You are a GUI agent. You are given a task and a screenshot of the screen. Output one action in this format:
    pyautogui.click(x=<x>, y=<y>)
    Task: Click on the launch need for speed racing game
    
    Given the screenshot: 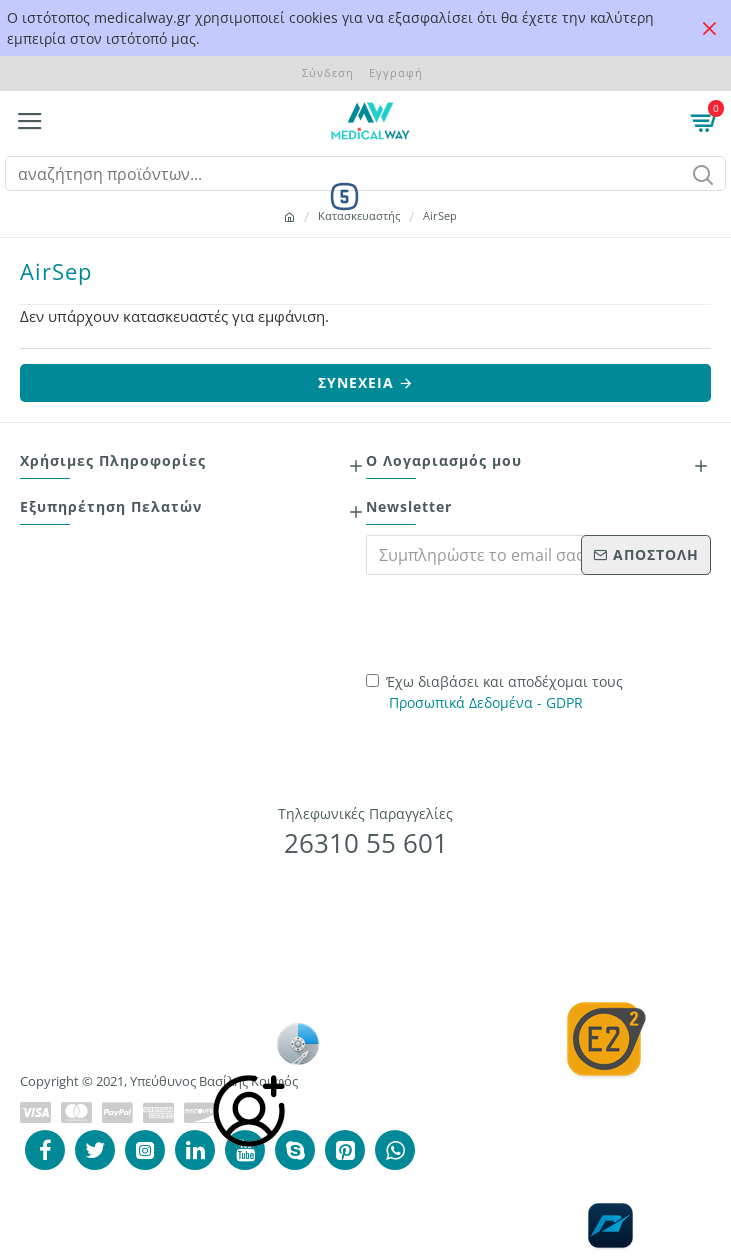 What is the action you would take?
    pyautogui.click(x=610, y=1225)
    